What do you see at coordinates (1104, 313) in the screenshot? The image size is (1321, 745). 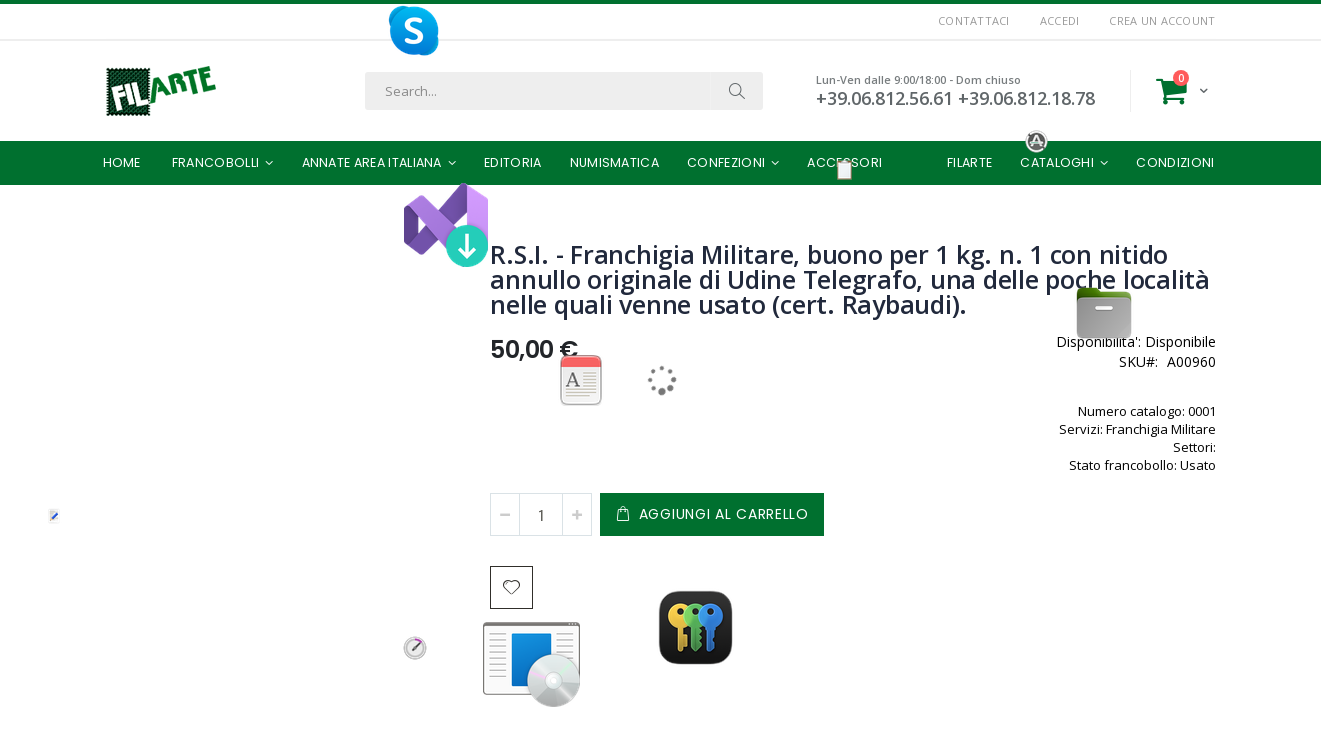 I see `open the file manager` at bounding box center [1104, 313].